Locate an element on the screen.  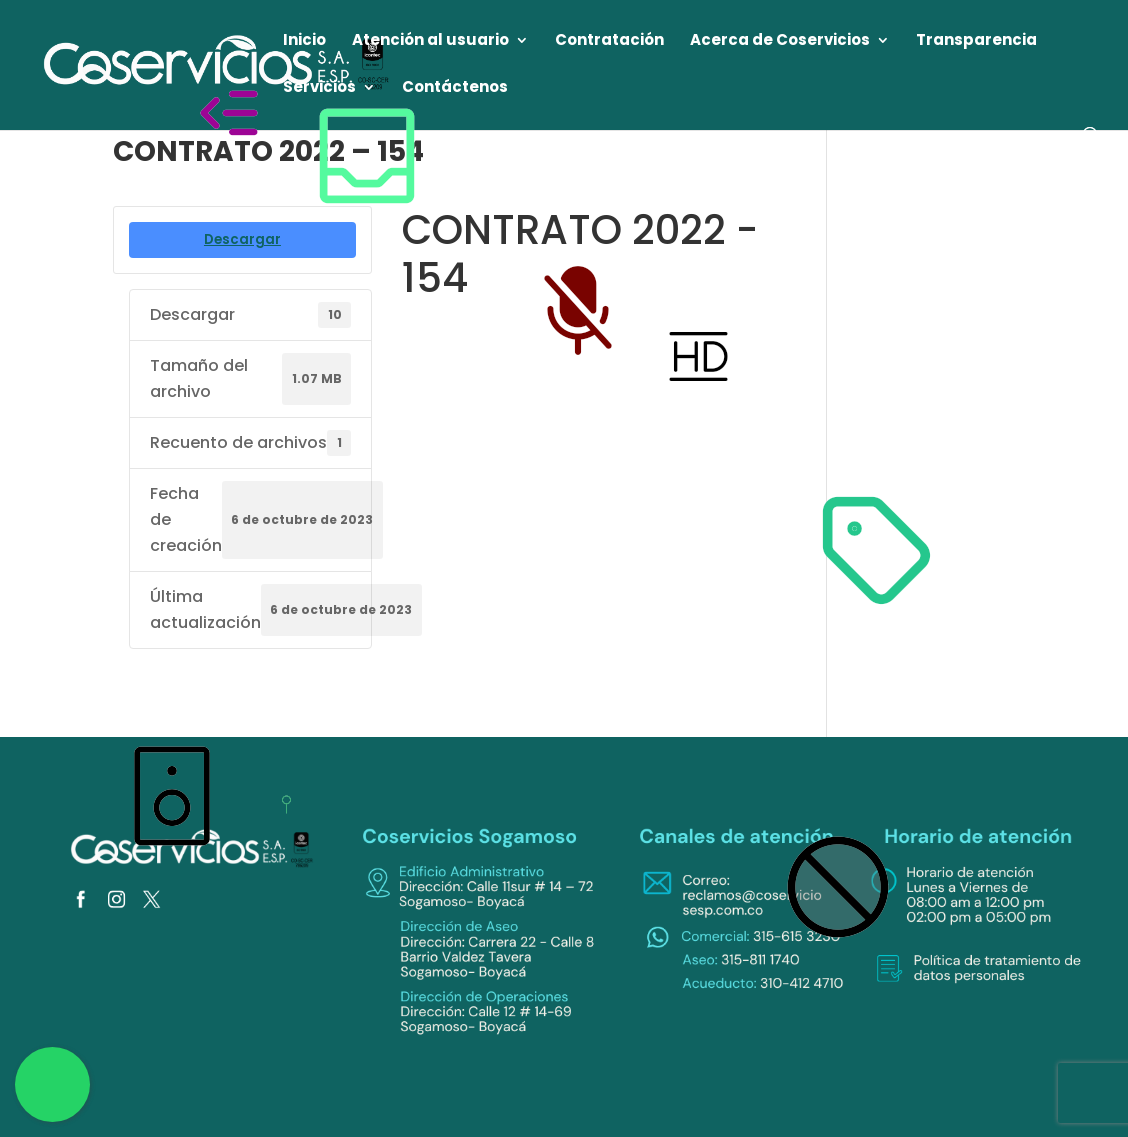
indicates high-definition video quality is located at coordinates (698, 356).